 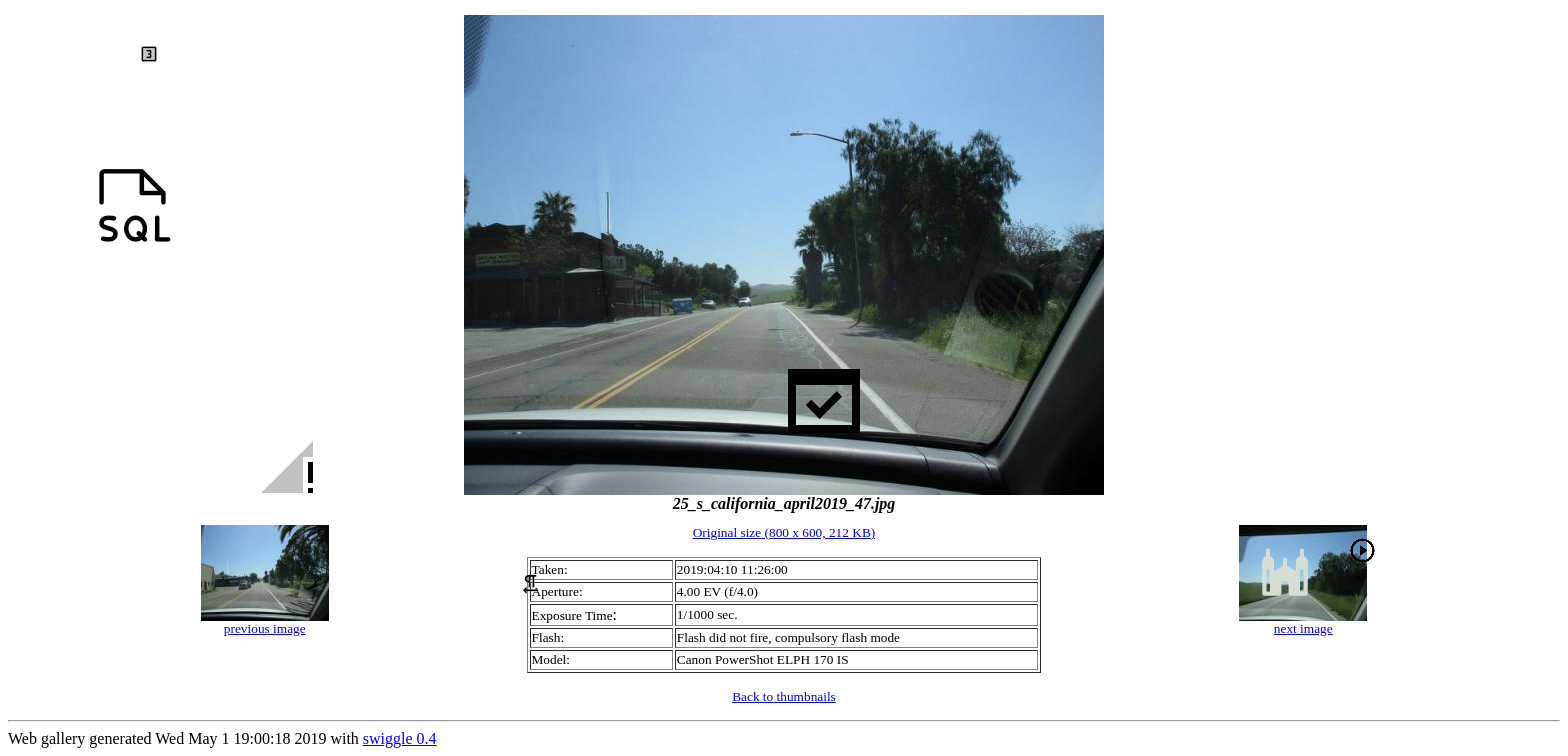 What do you see at coordinates (1362, 550) in the screenshot?
I see `play media or video content` at bounding box center [1362, 550].